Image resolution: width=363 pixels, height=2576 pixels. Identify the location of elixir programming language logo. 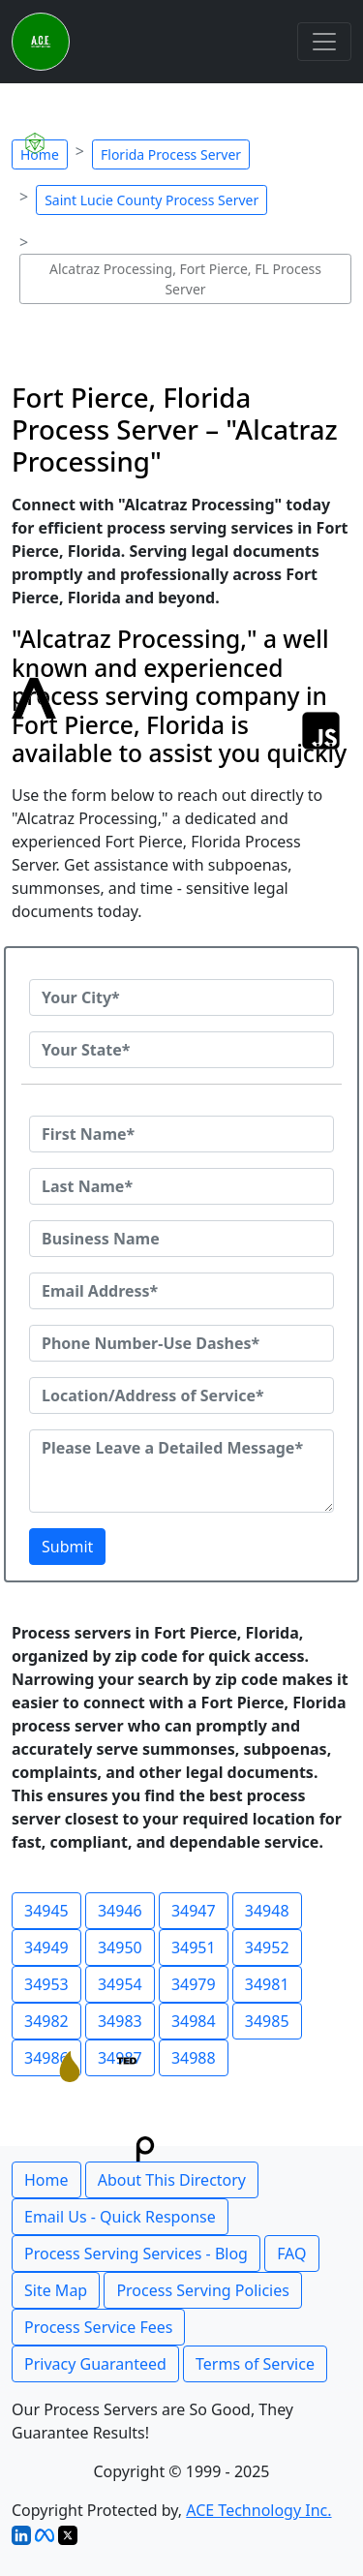
(70, 2067).